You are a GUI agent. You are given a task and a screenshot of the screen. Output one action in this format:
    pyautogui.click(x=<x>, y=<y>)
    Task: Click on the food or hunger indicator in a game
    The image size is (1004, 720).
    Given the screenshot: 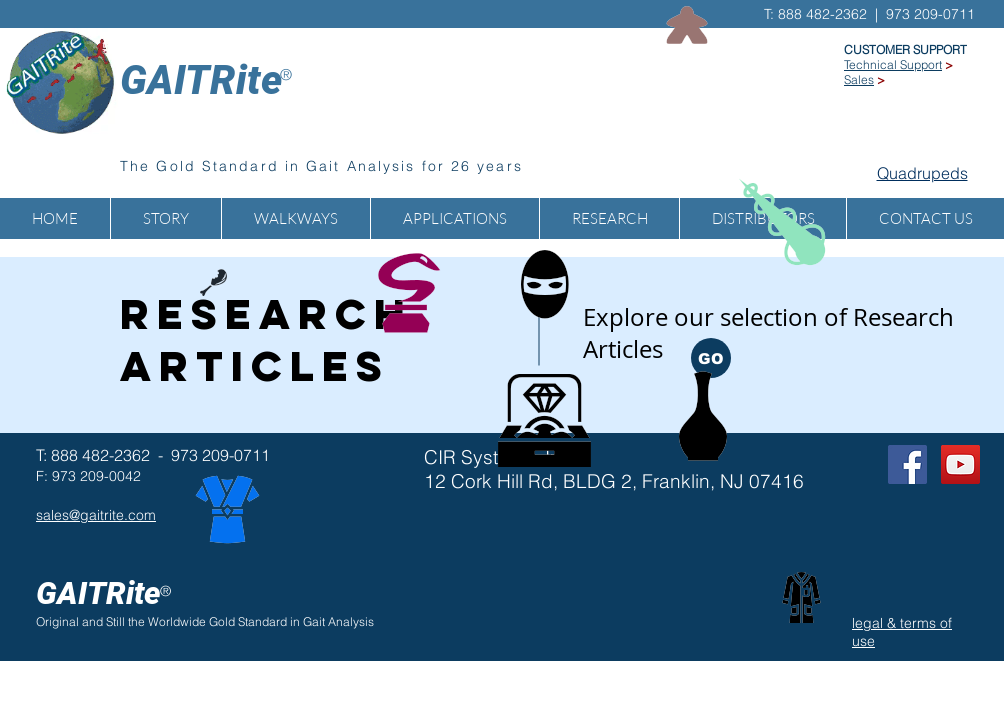 What is the action you would take?
    pyautogui.click(x=213, y=282)
    